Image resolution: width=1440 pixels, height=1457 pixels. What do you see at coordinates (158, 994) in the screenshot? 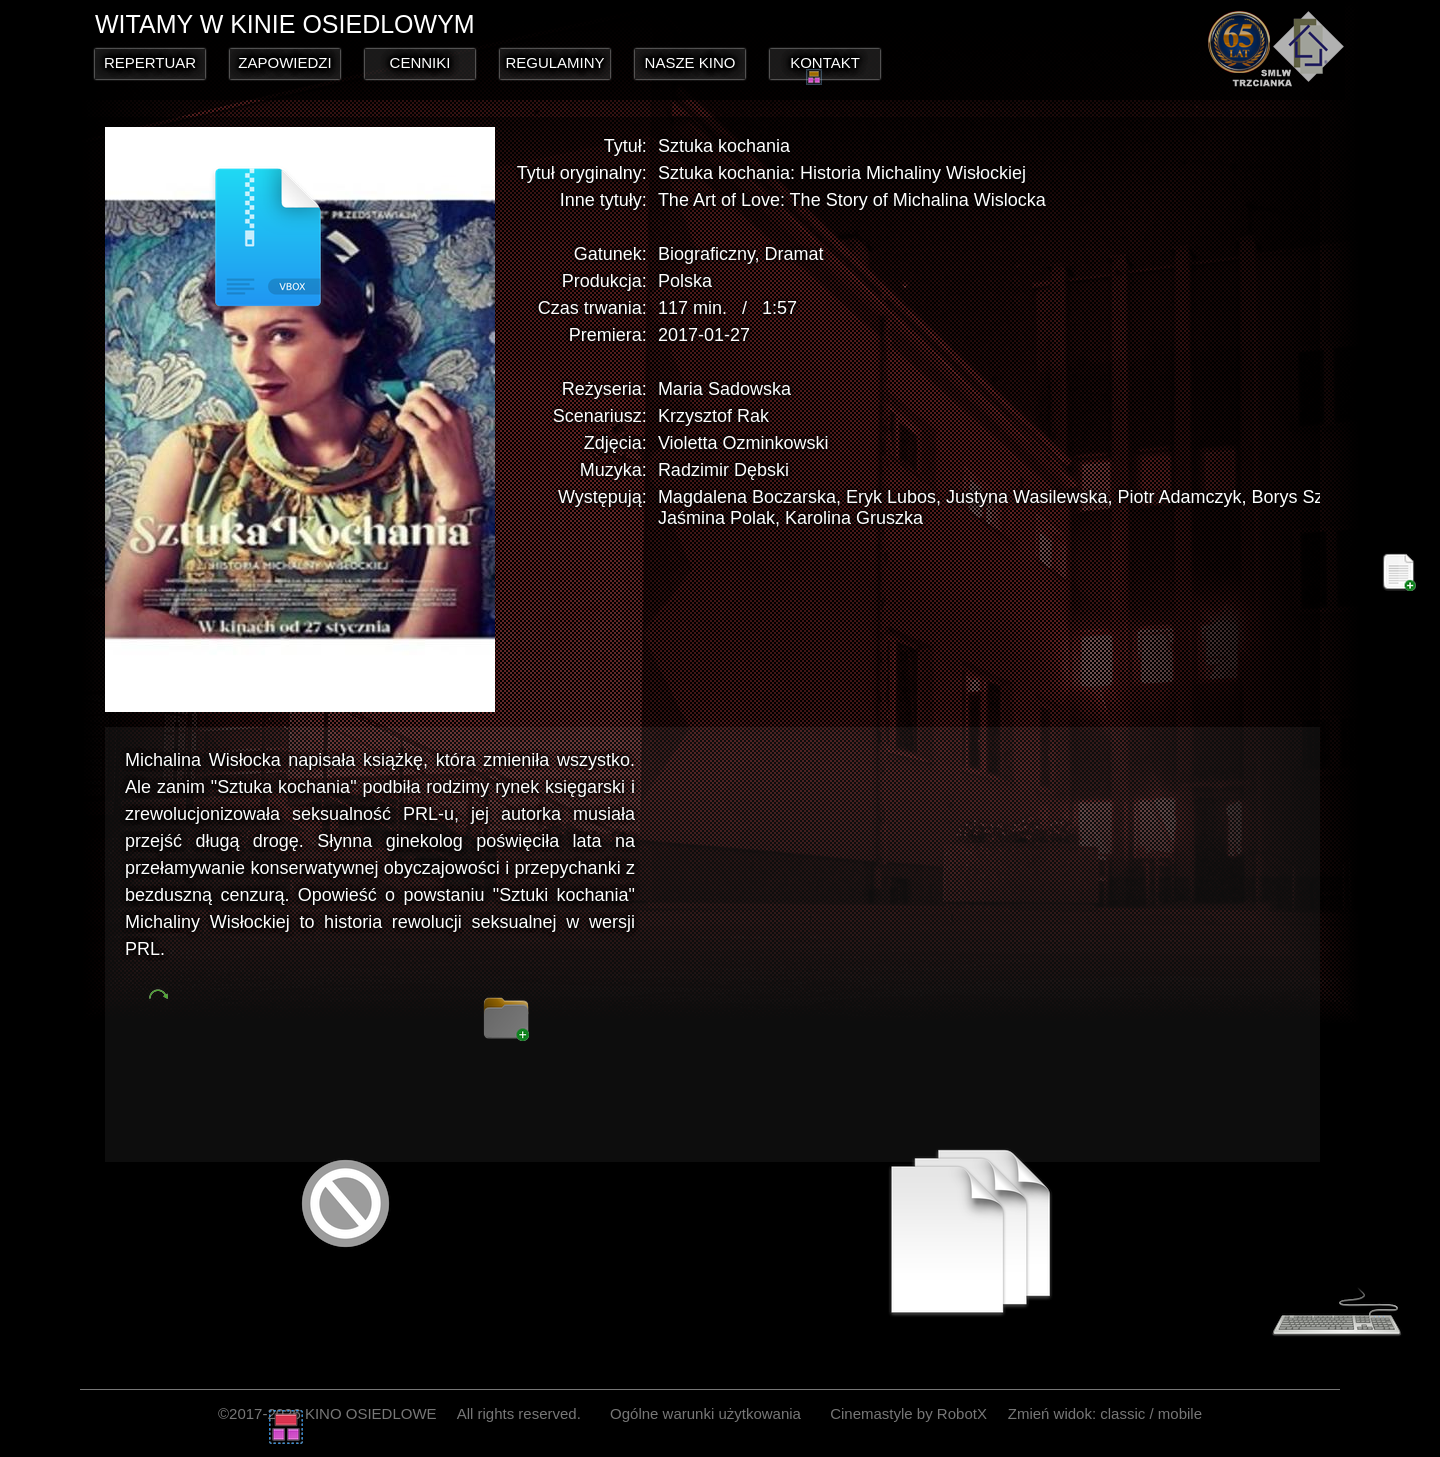
I see `redo the last undone action` at bounding box center [158, 994].